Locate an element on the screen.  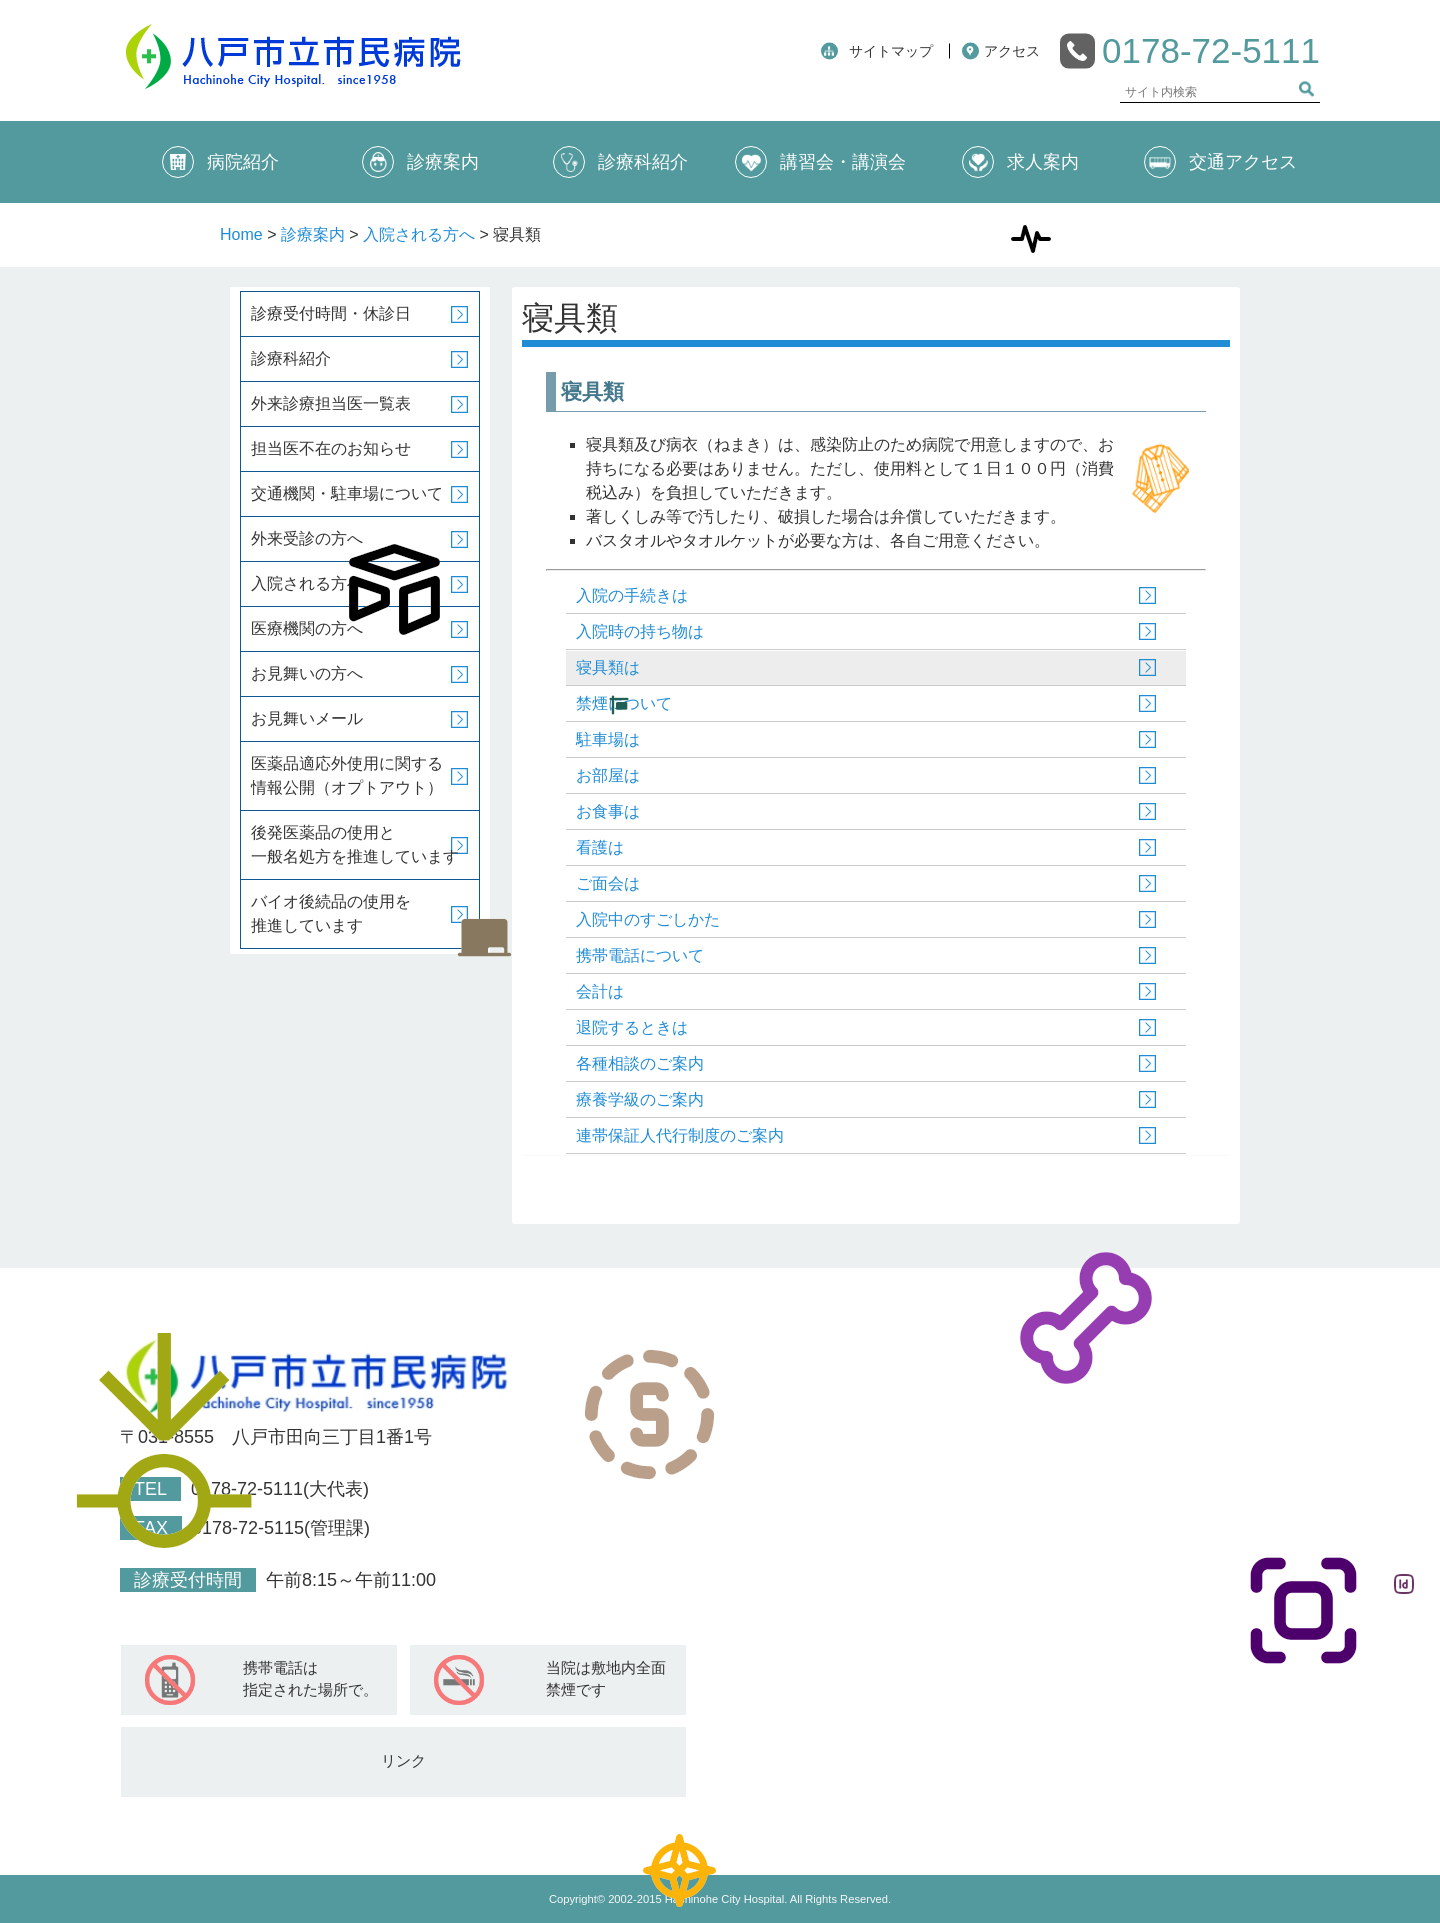
view health or fitness activity is located at coordinates (1031, 239).